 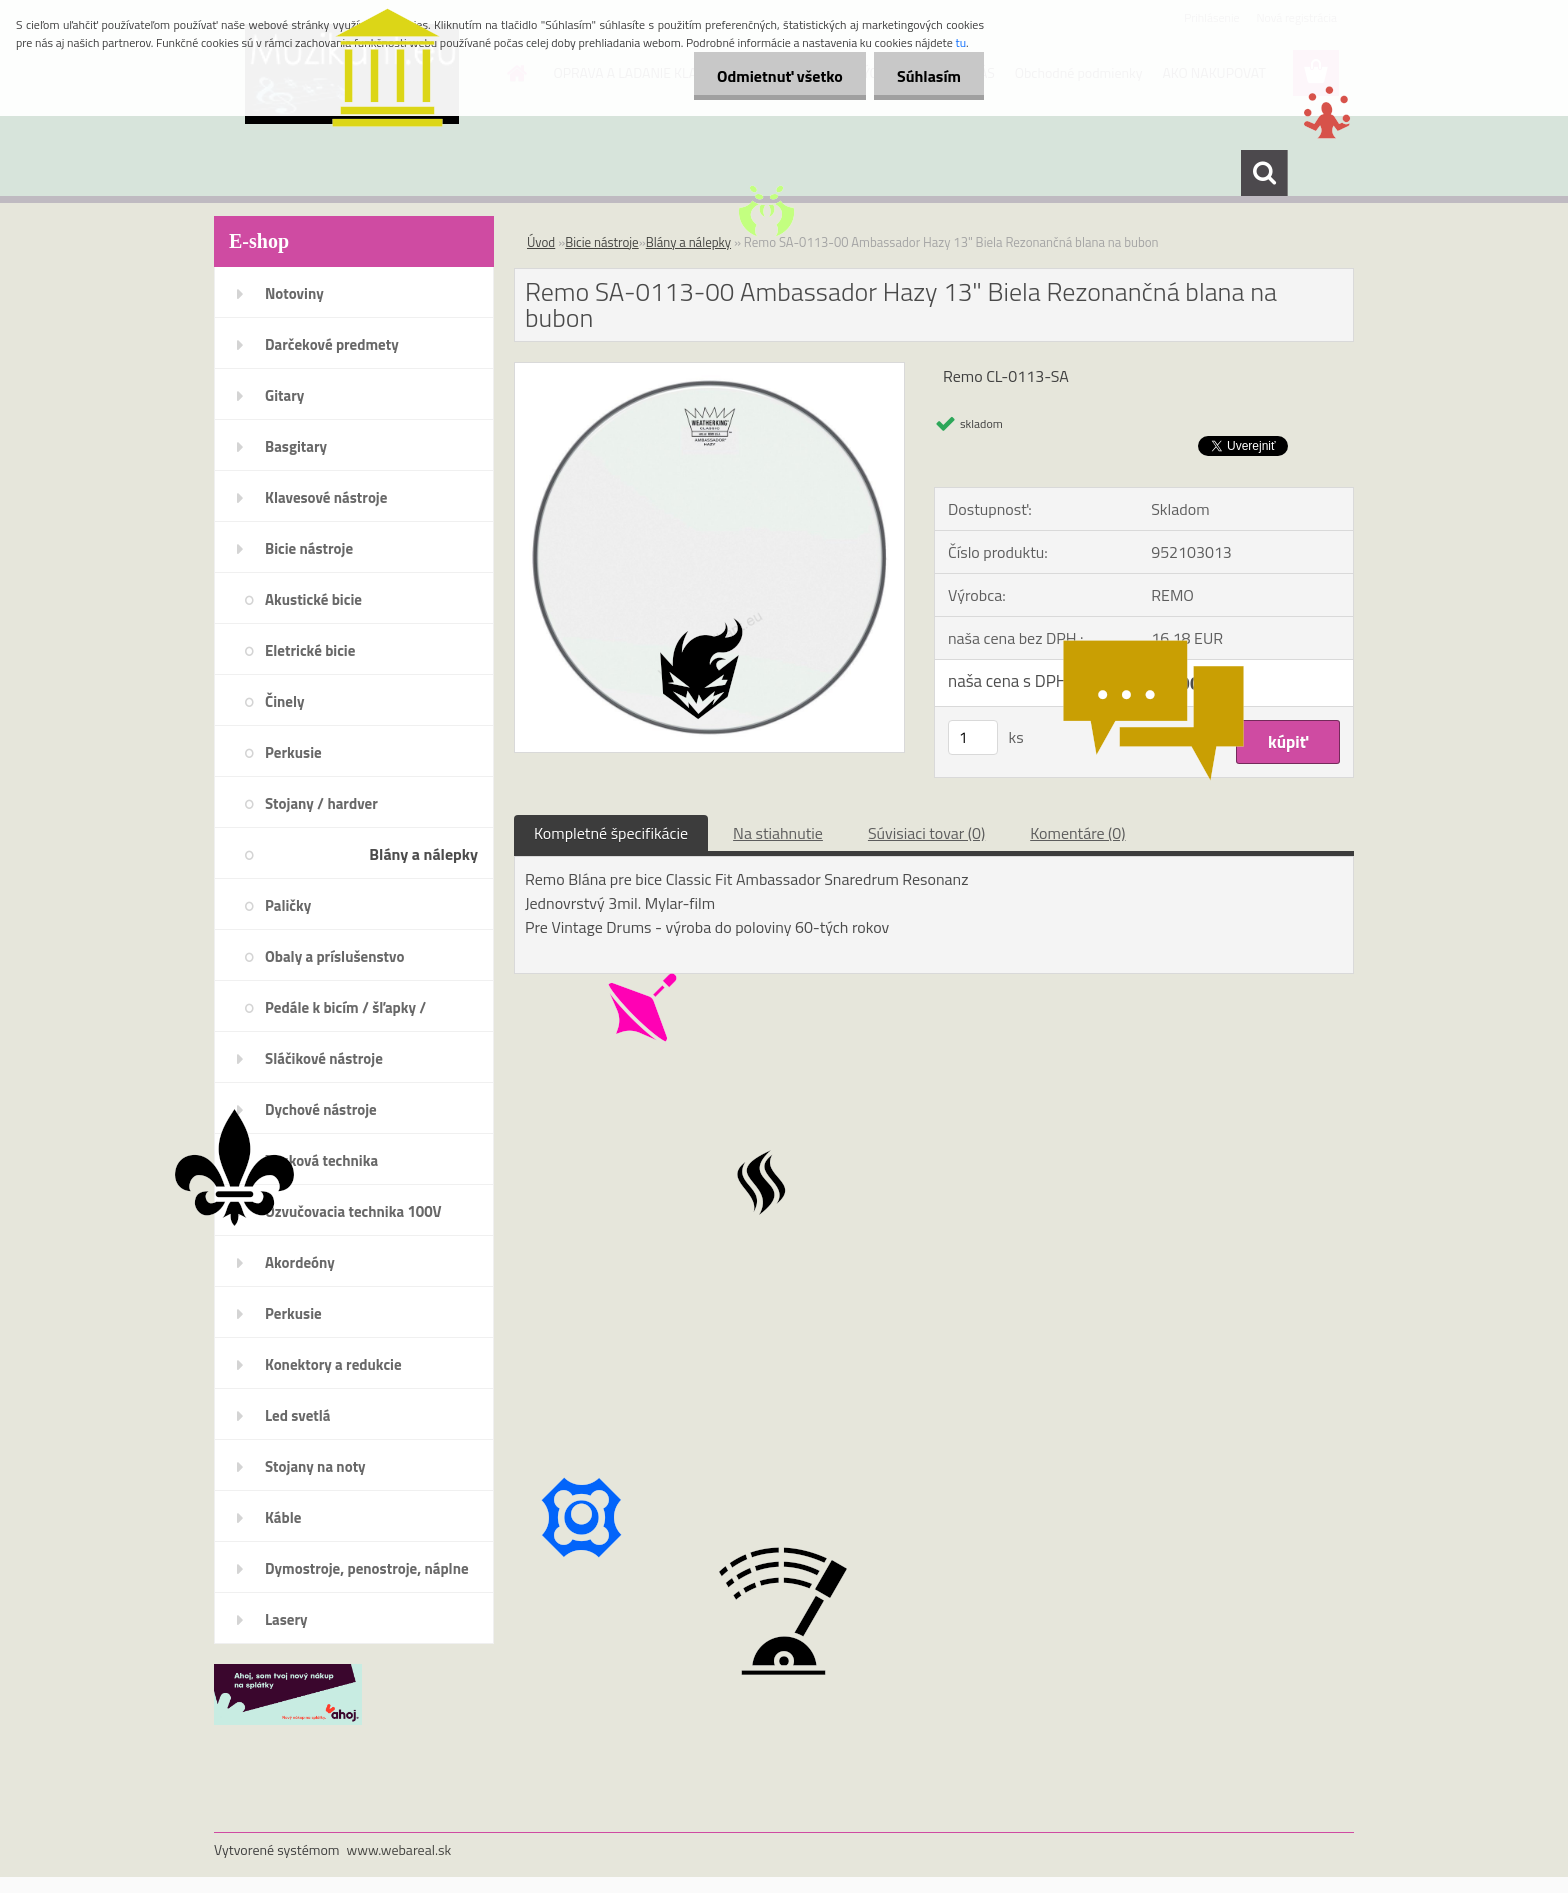 What do you see at coordinates (766, 210) in the screenshot?
I see `insect or creature type indicator in a game interface` at bounding box center [766, 210].